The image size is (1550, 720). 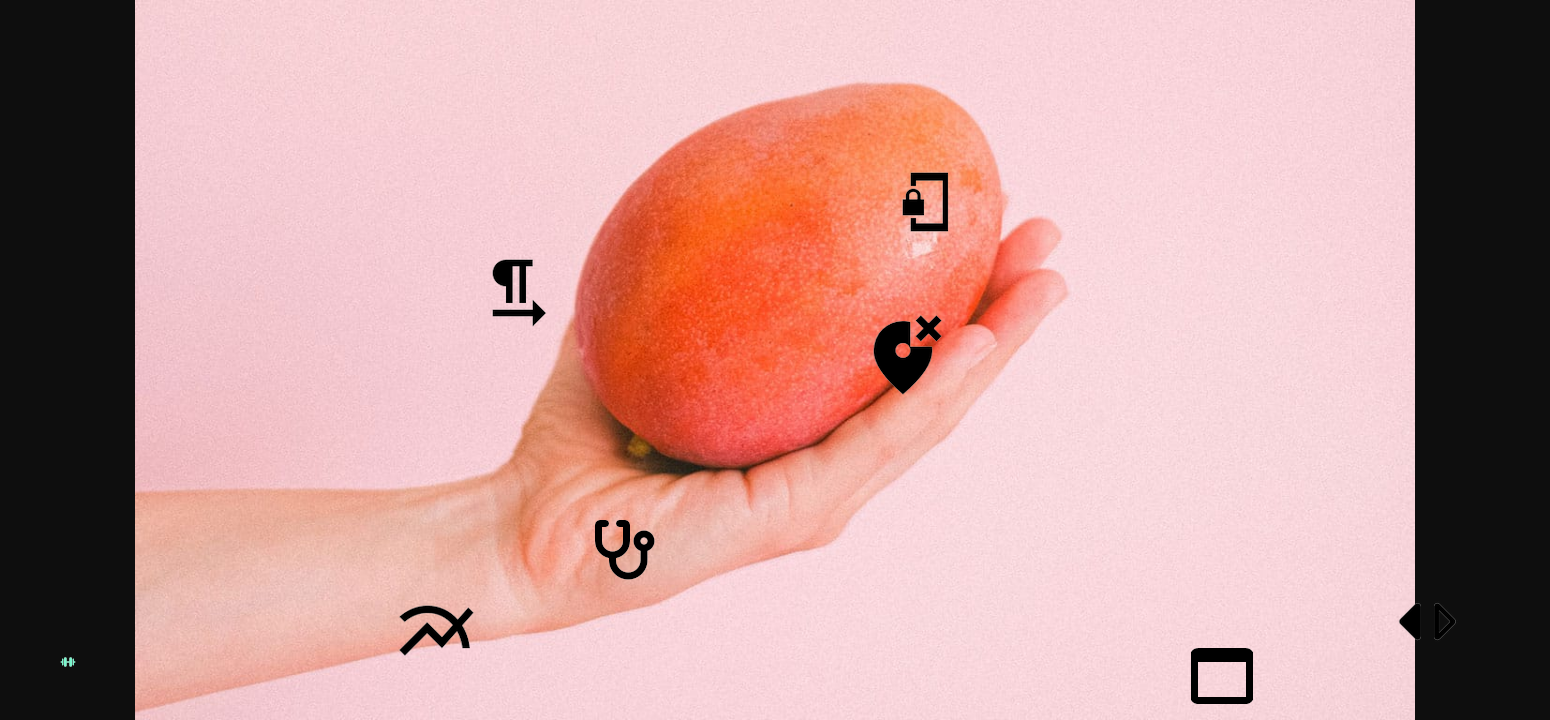 I want to click on set text direction to left-to-right, so click(x=516, y=293).